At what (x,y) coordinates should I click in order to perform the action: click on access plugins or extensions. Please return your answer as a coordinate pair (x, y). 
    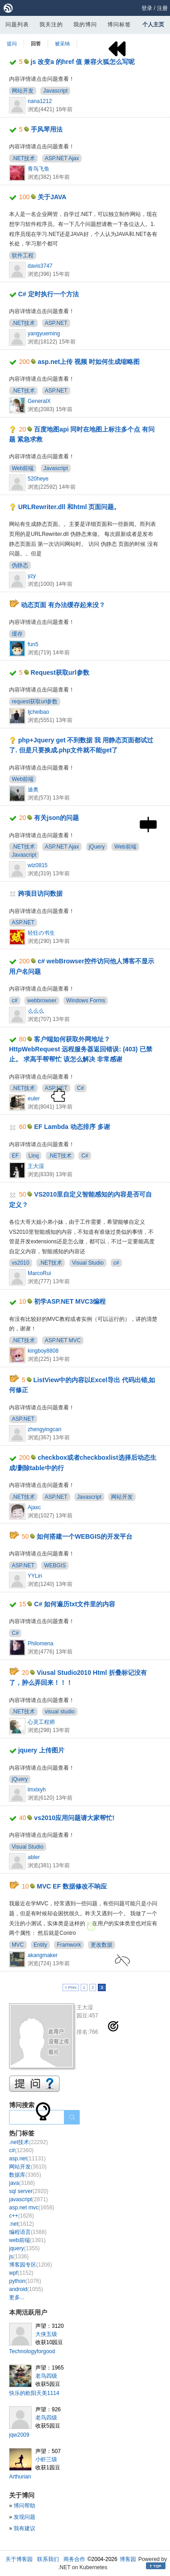
    Looking at the image, I should click on (58, 1095).